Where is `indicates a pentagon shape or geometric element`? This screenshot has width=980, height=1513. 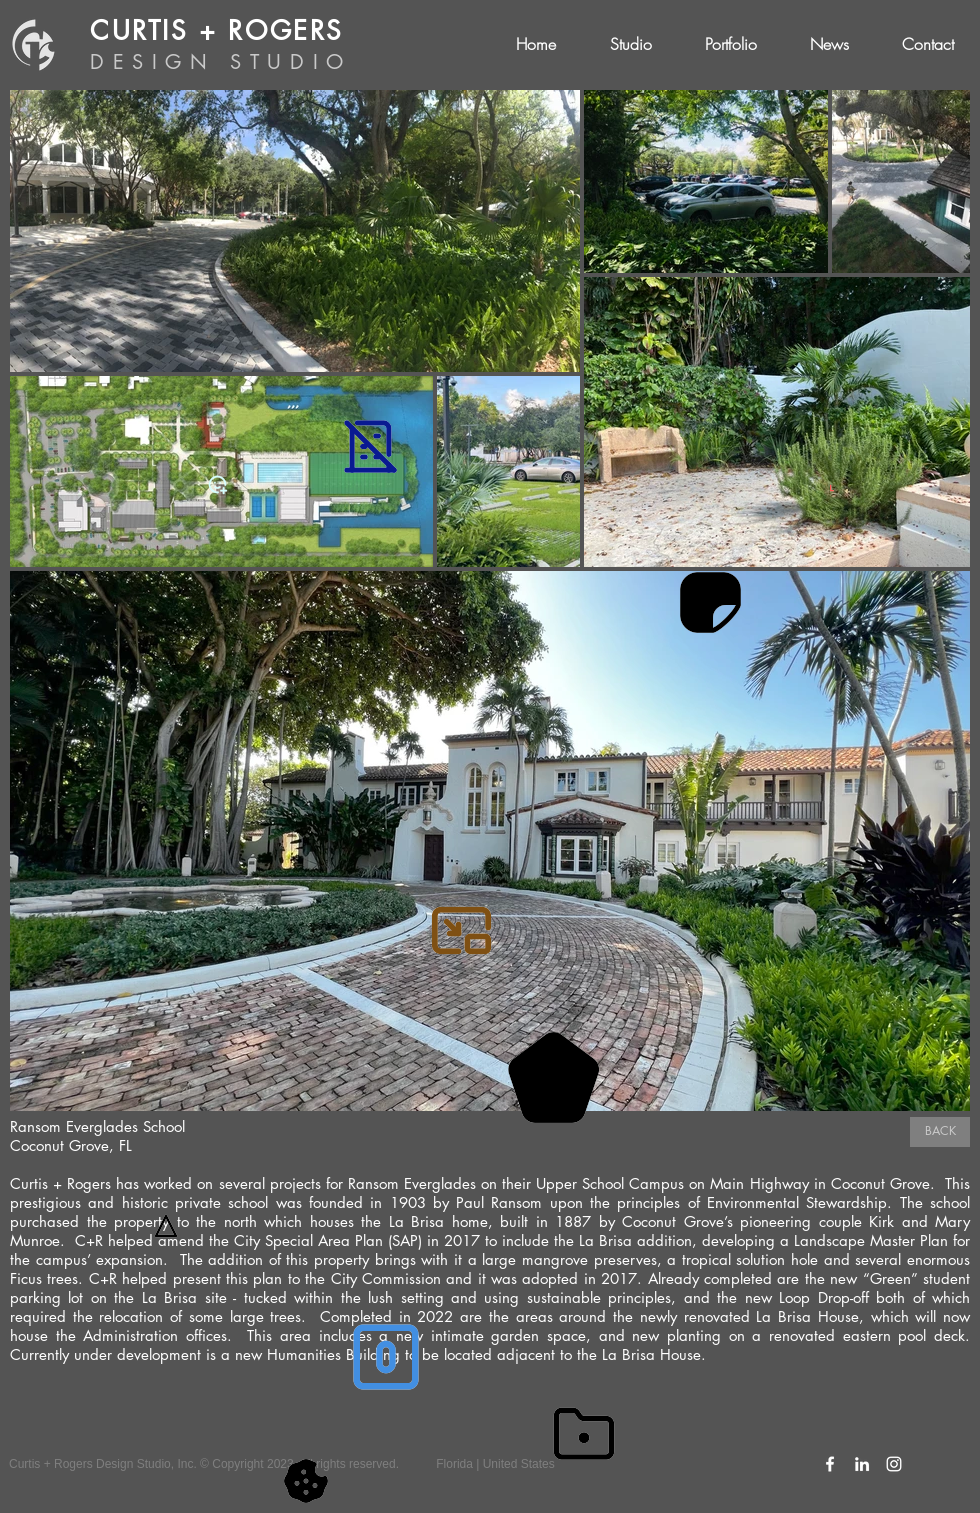
indicates a pentagon shape or geometric element is located at coordinates (553, 1077).